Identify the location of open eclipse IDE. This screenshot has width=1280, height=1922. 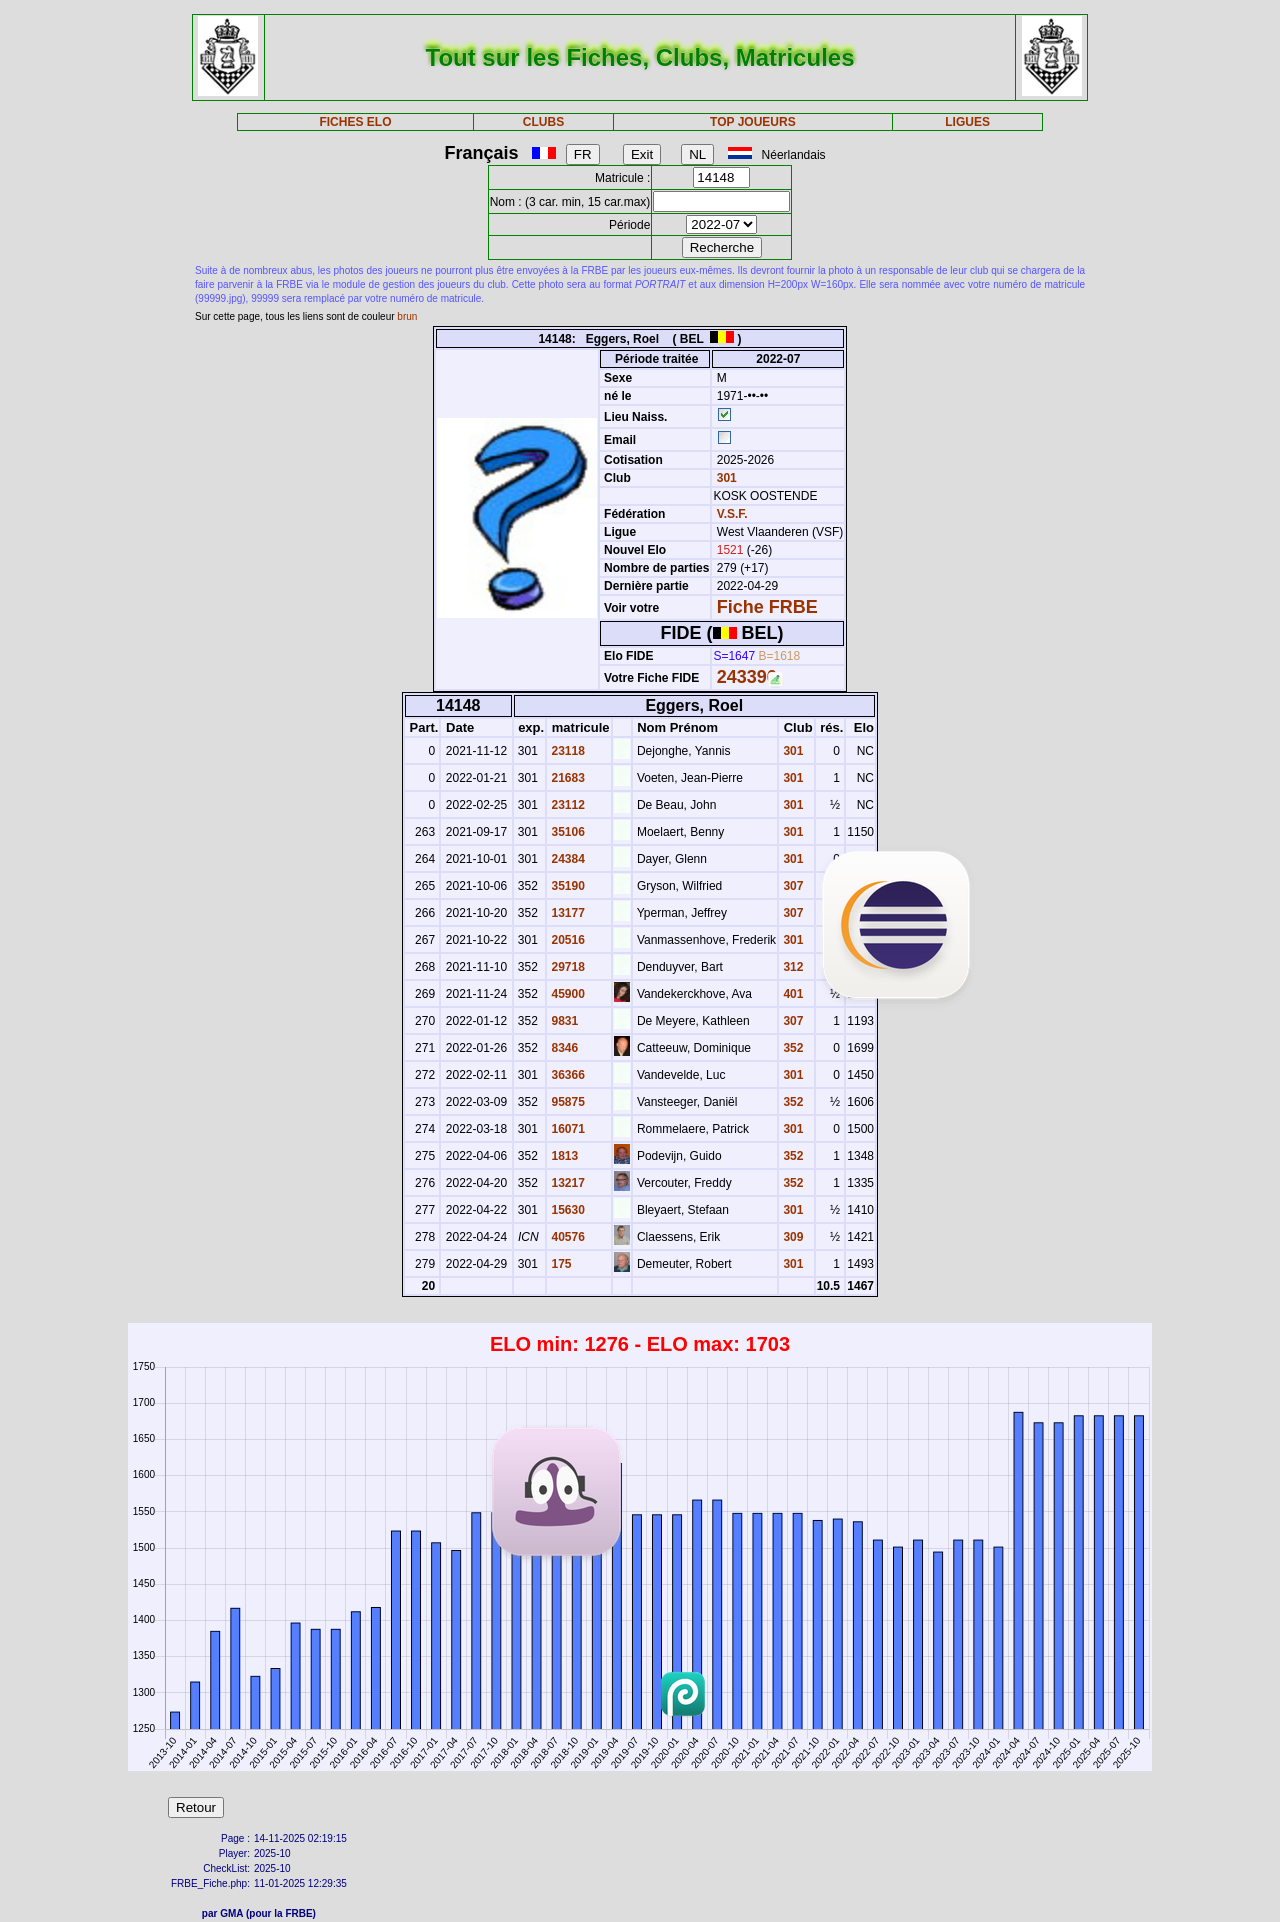
(896, 925).